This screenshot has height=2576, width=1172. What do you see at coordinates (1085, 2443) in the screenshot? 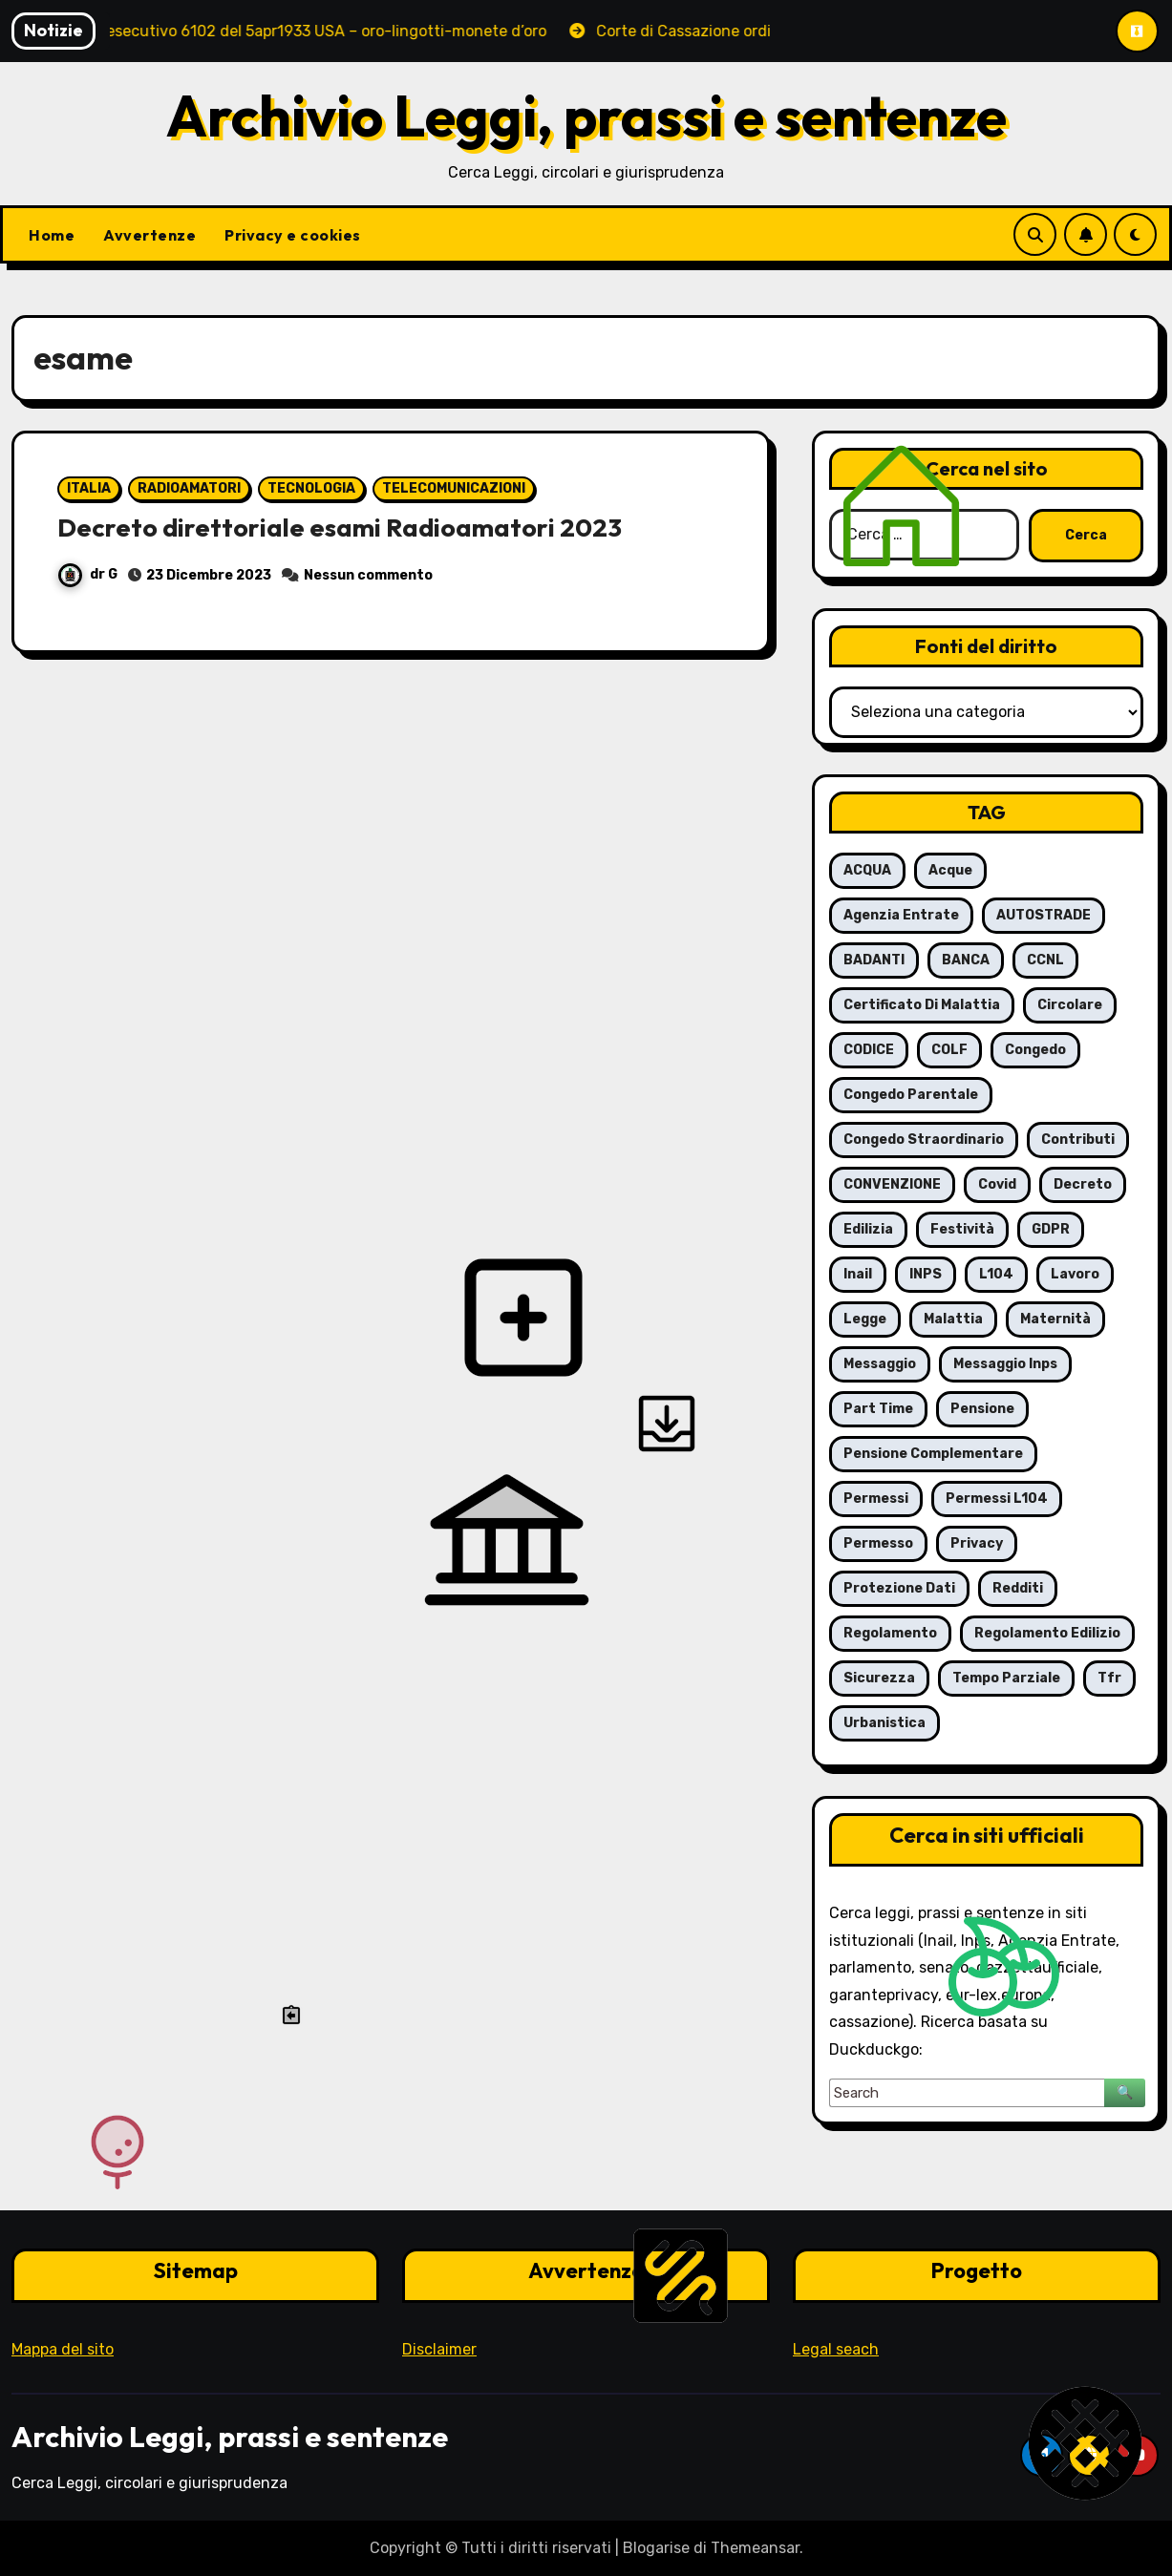
I see `indicates a dutch treat or snack item` at bounding box center [1085, 2443].